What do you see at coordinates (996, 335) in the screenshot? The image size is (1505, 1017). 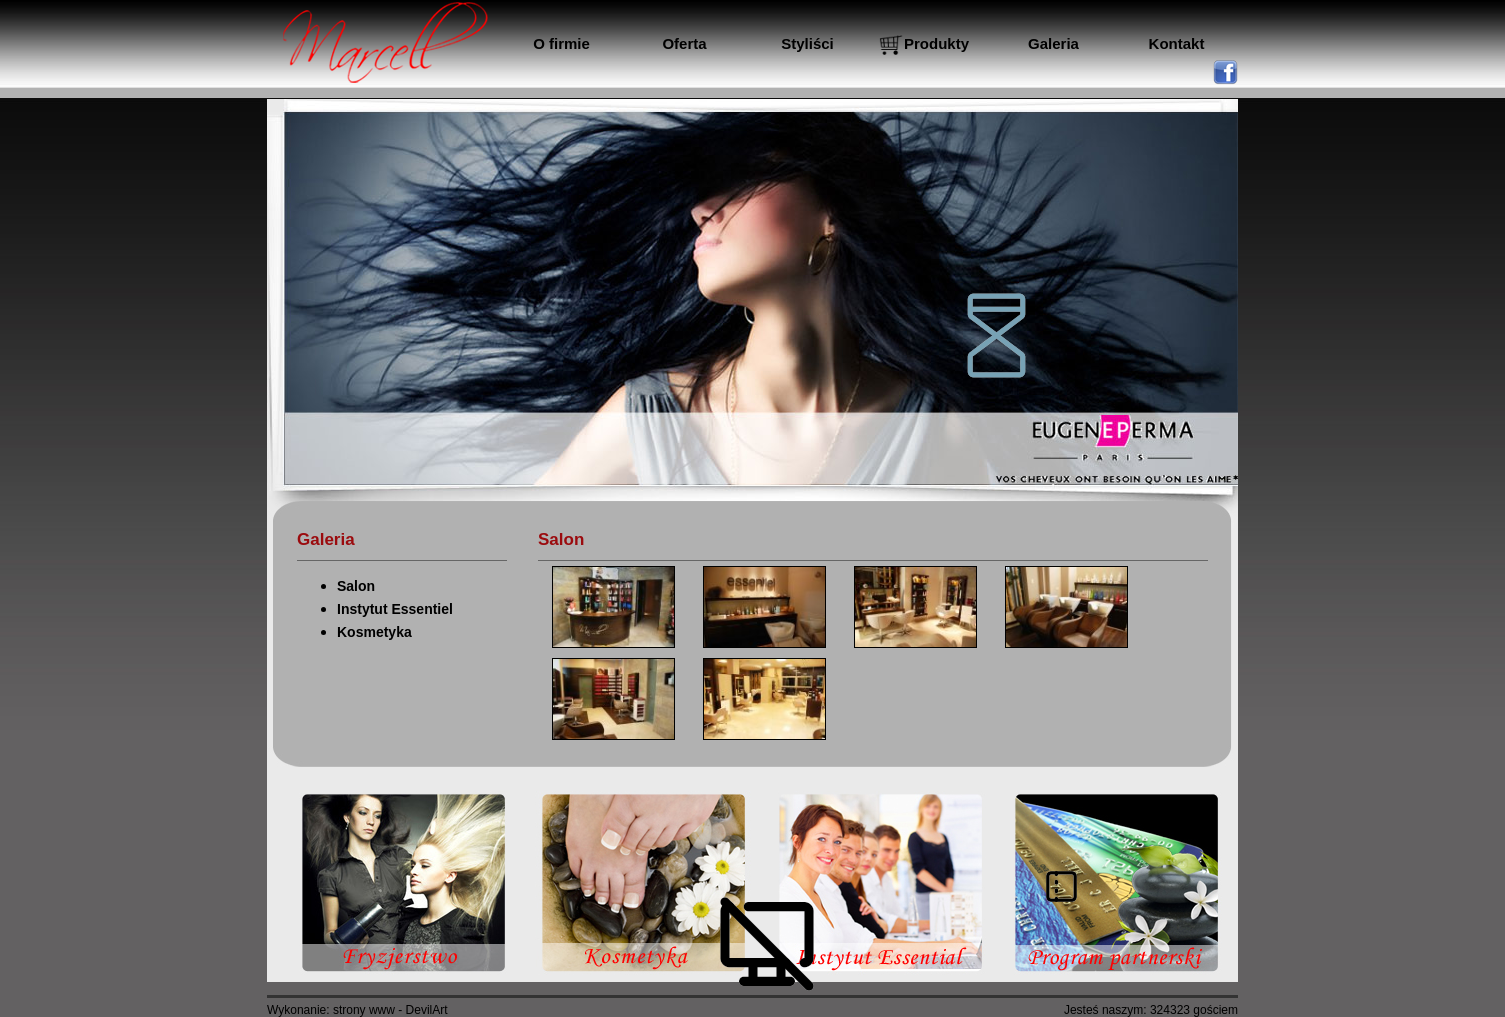 I see `indicates a timer or countdown in progress` at bounding box center [996, 335].